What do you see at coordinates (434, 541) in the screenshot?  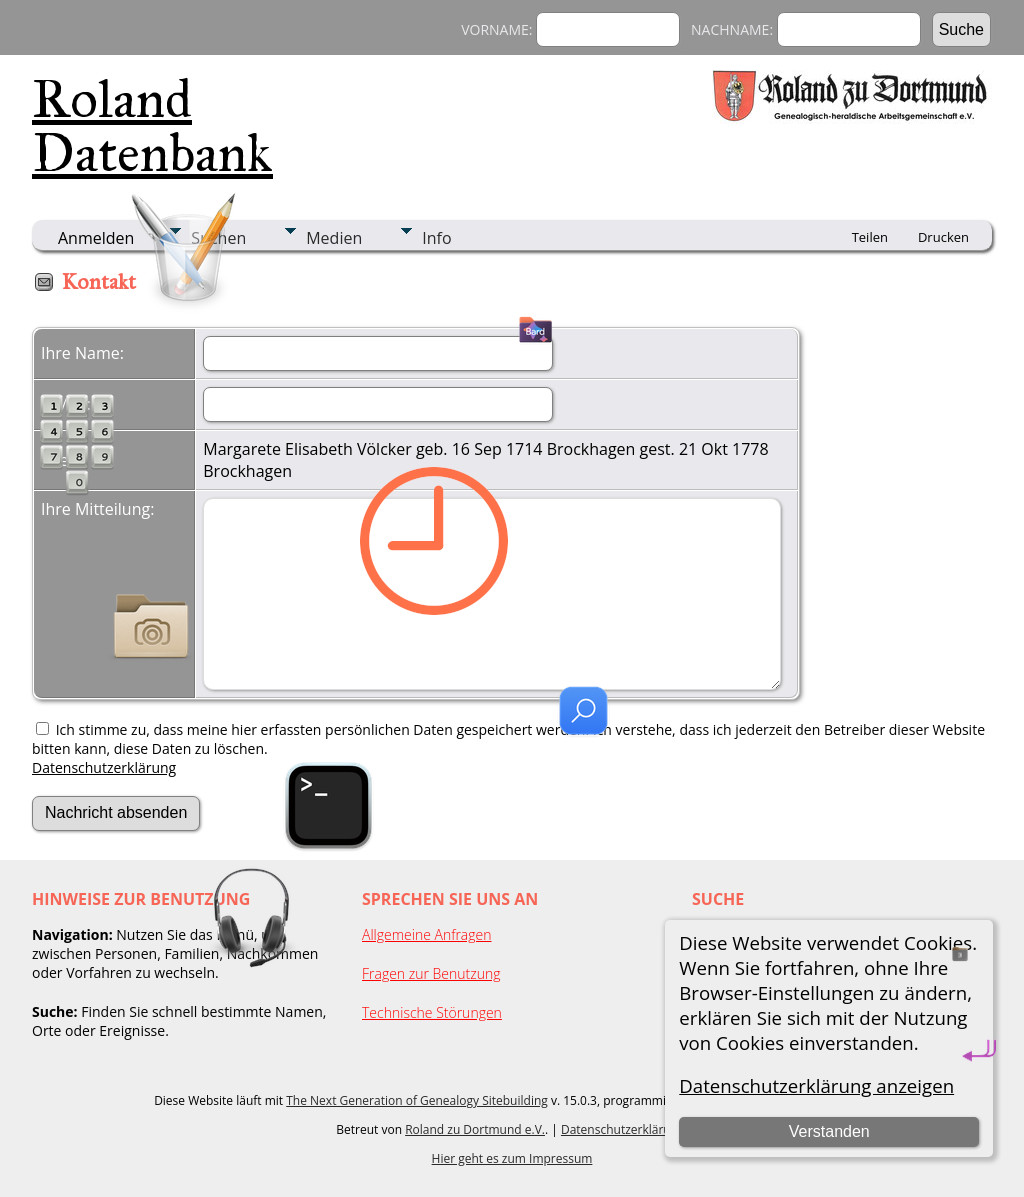 I see `view recently used emojis` at bounding box center [434, 541].